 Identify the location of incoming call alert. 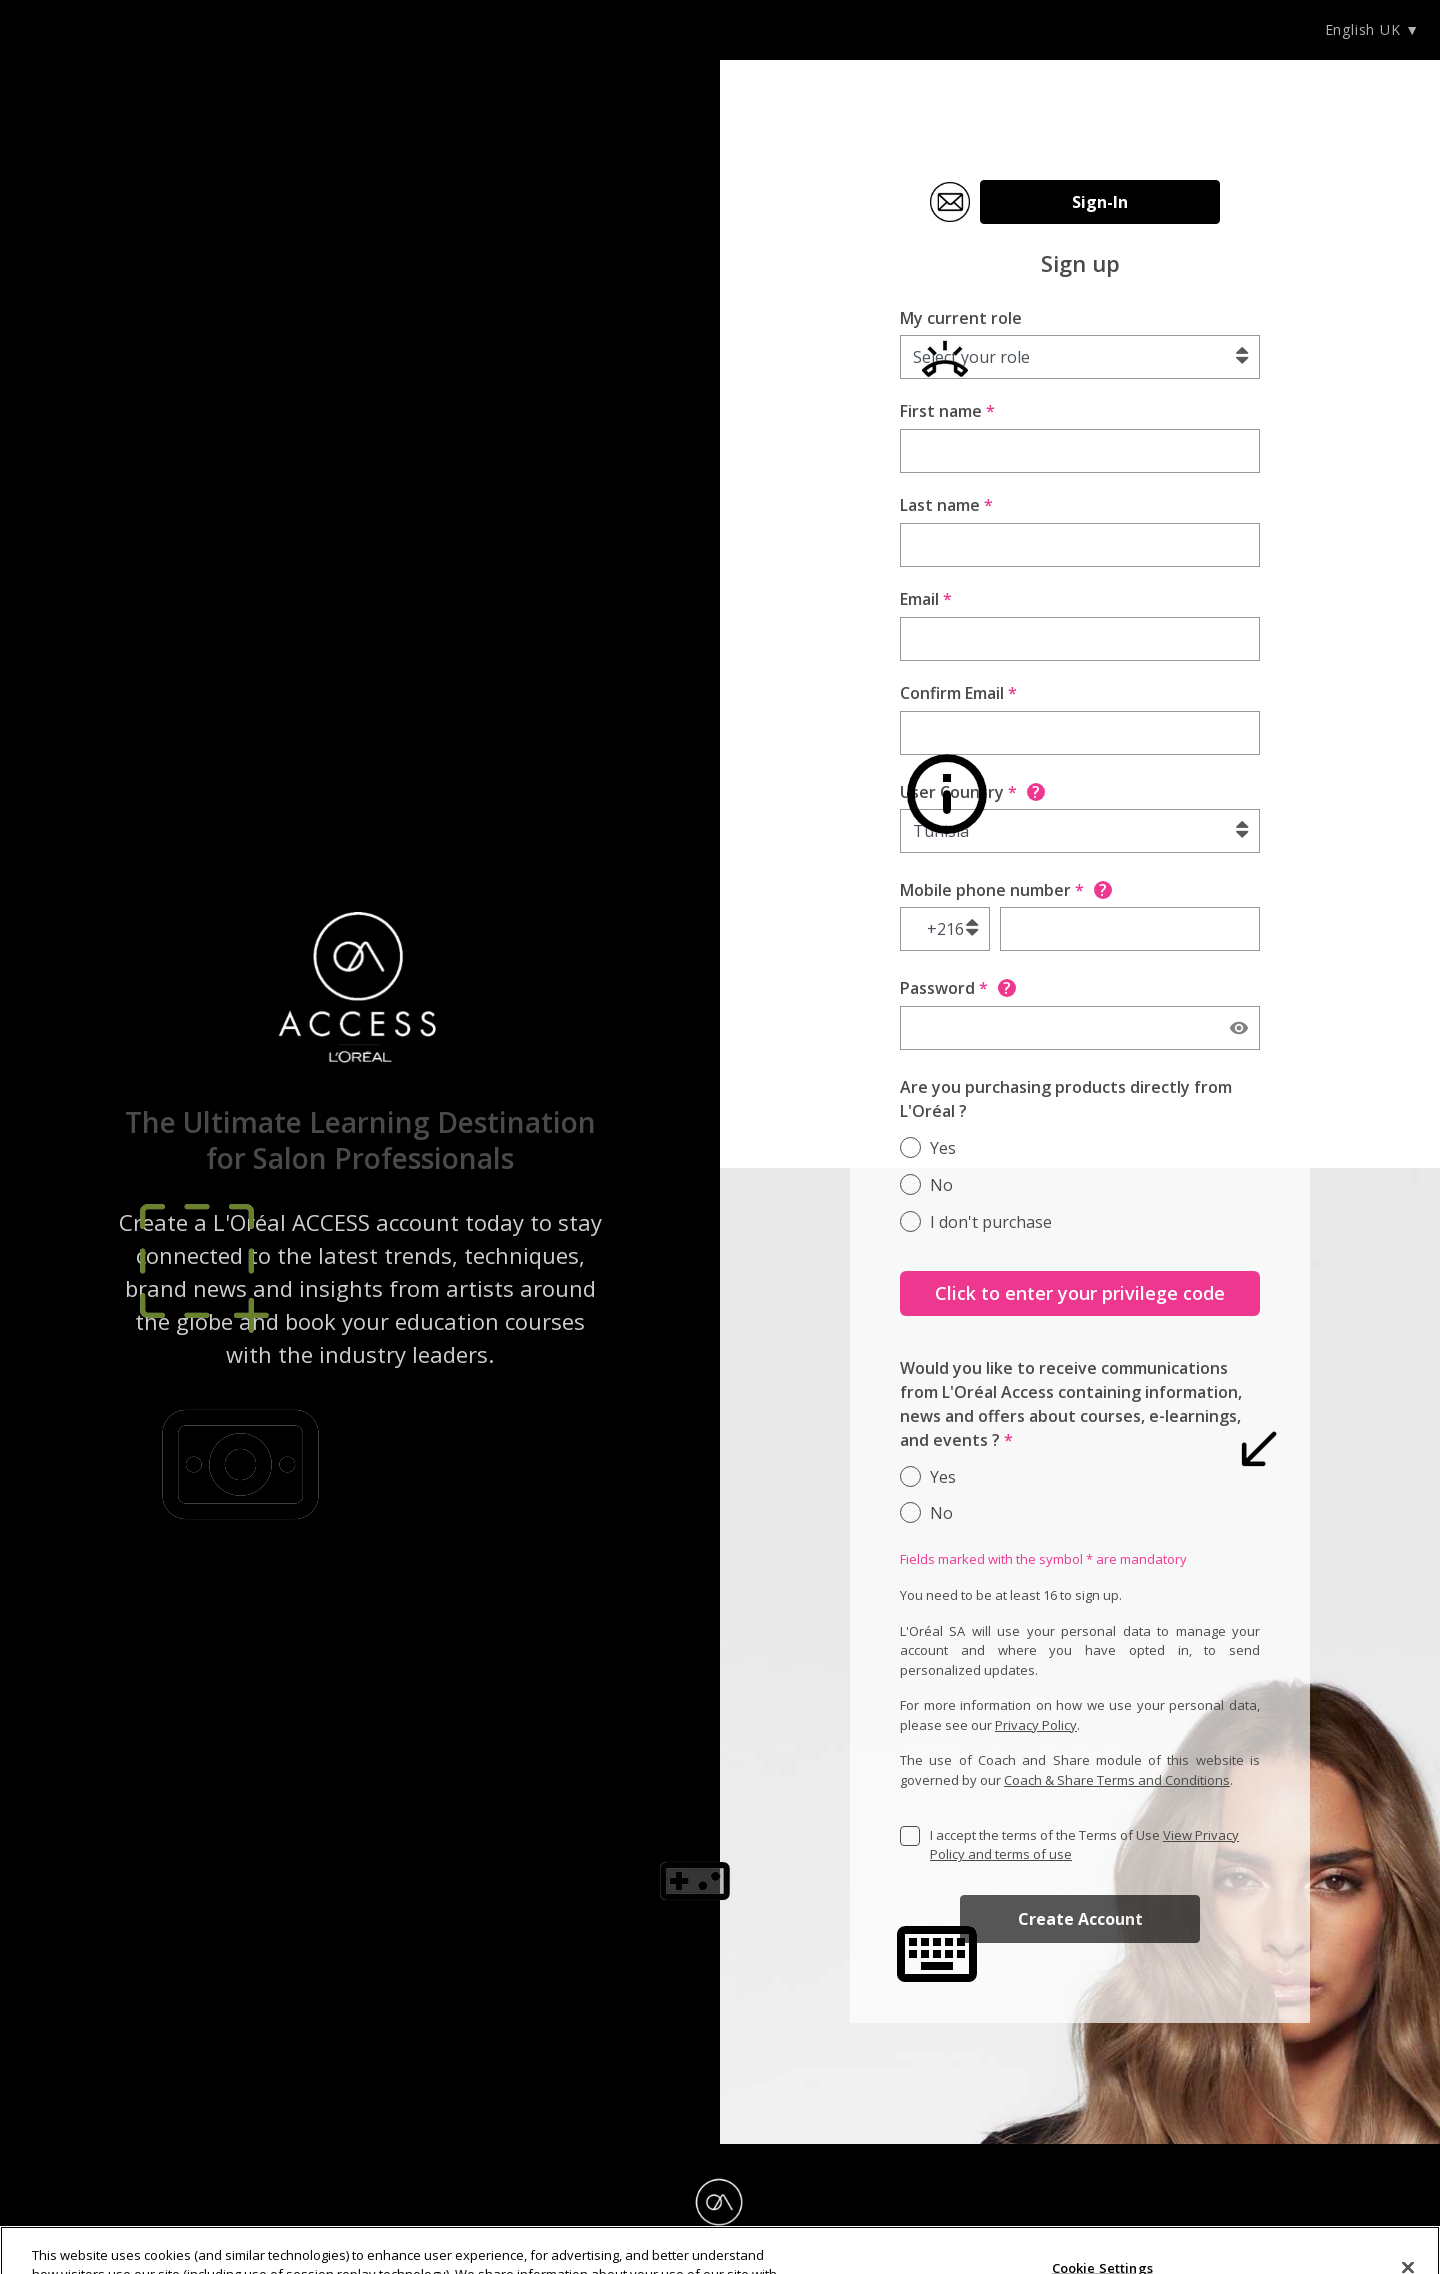
(945, 360).